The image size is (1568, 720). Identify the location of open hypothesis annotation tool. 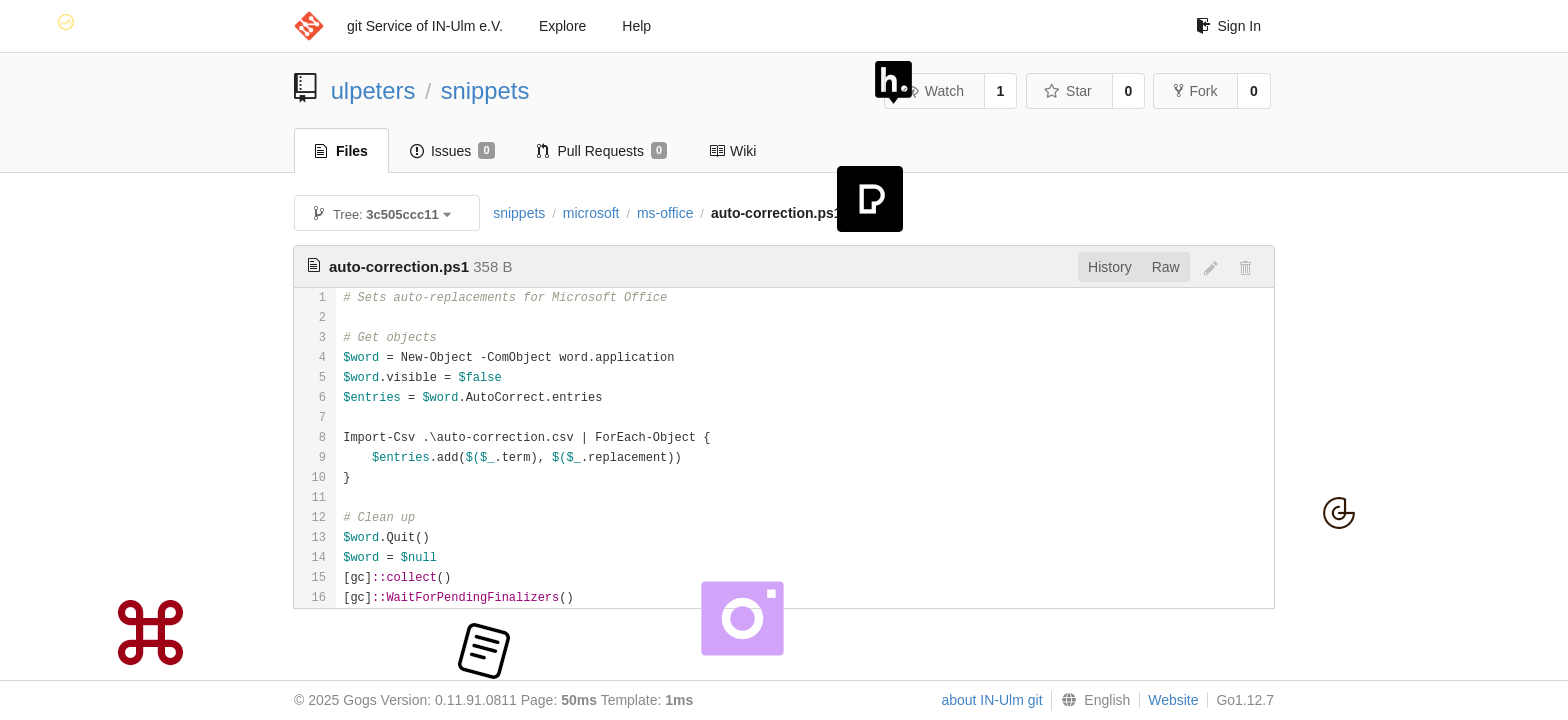
(893, 82).